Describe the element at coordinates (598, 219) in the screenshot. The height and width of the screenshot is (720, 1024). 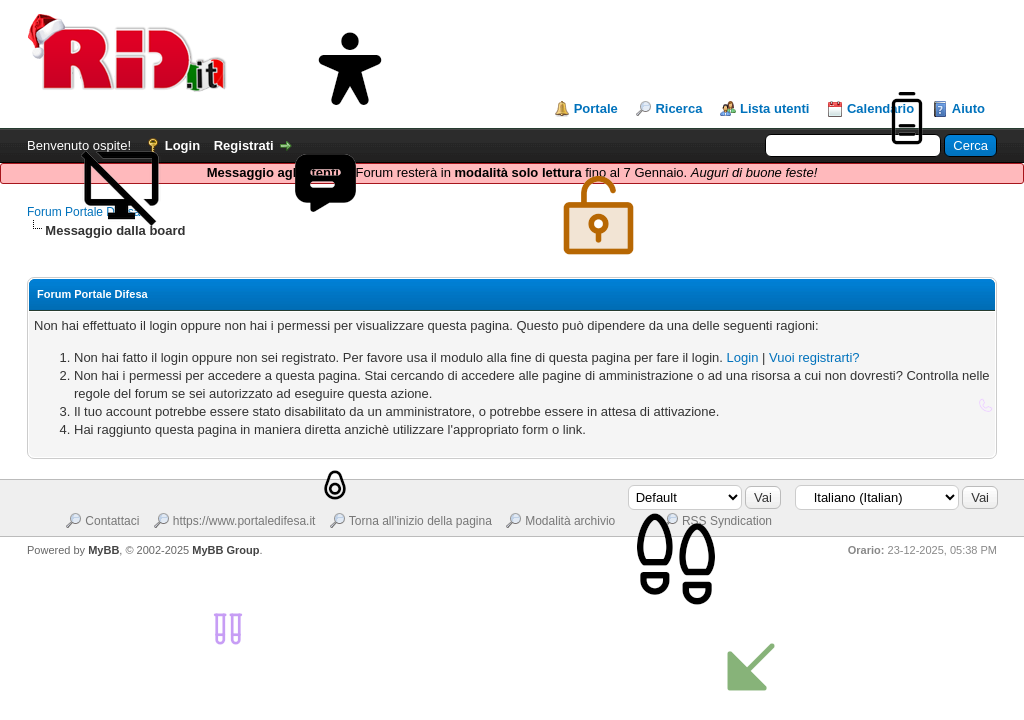
I see `unlock or access secured content` at that location.